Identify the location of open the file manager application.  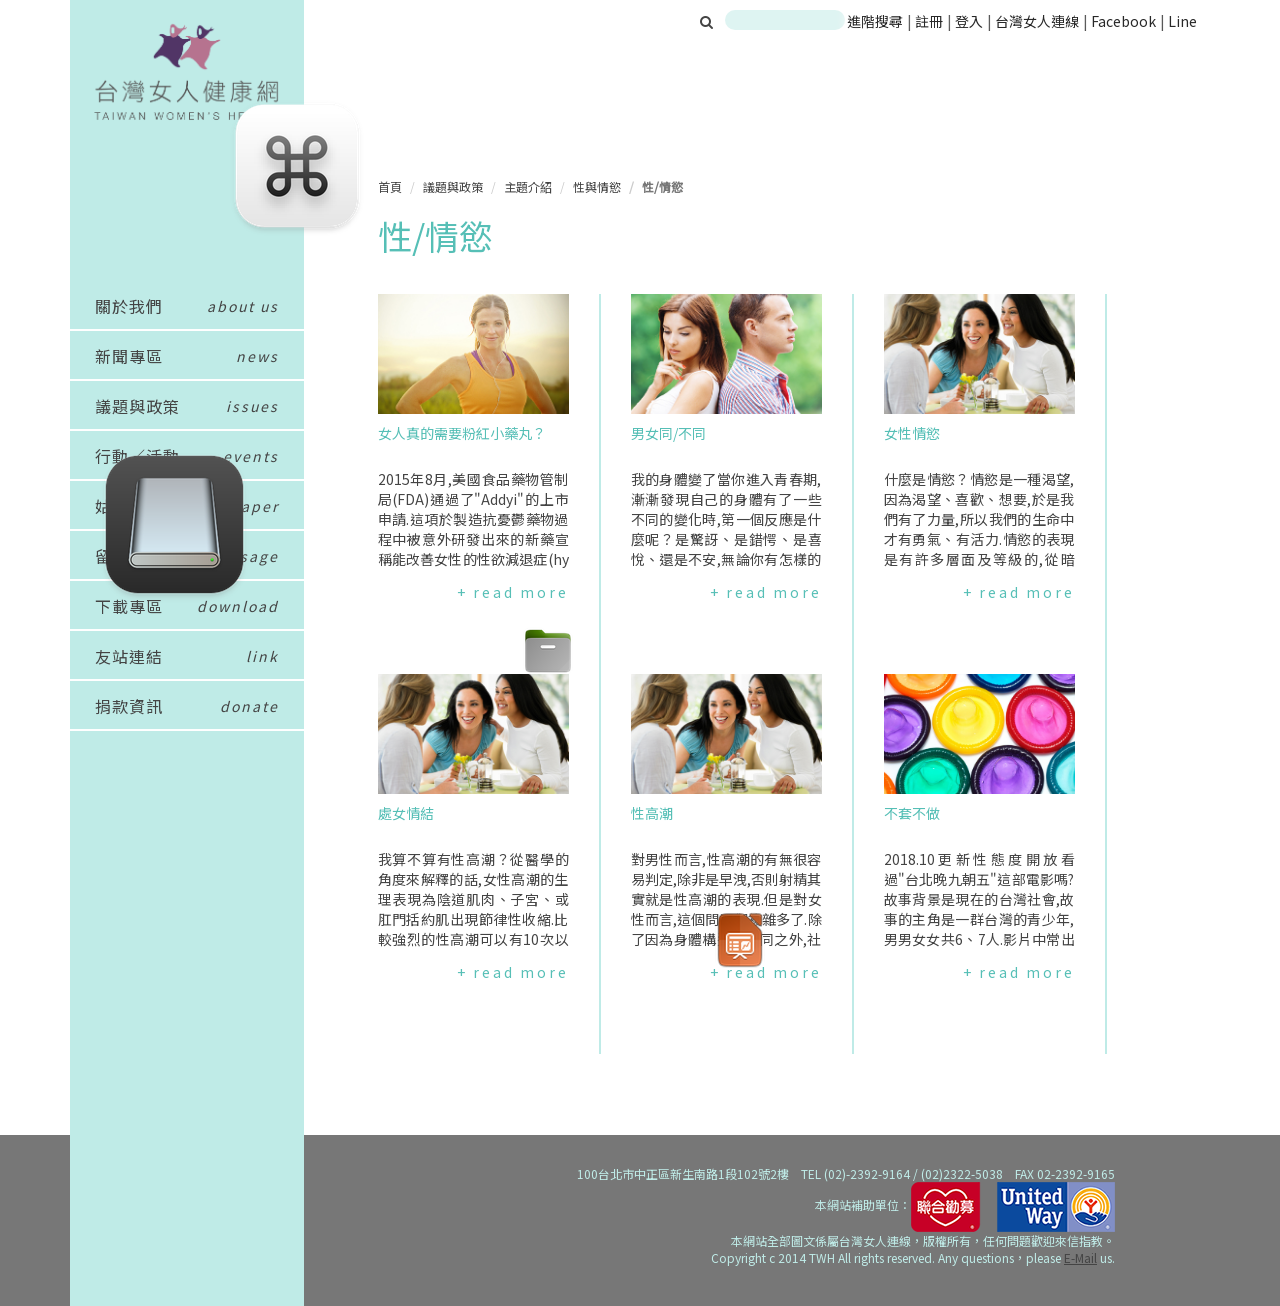
(548, 651).